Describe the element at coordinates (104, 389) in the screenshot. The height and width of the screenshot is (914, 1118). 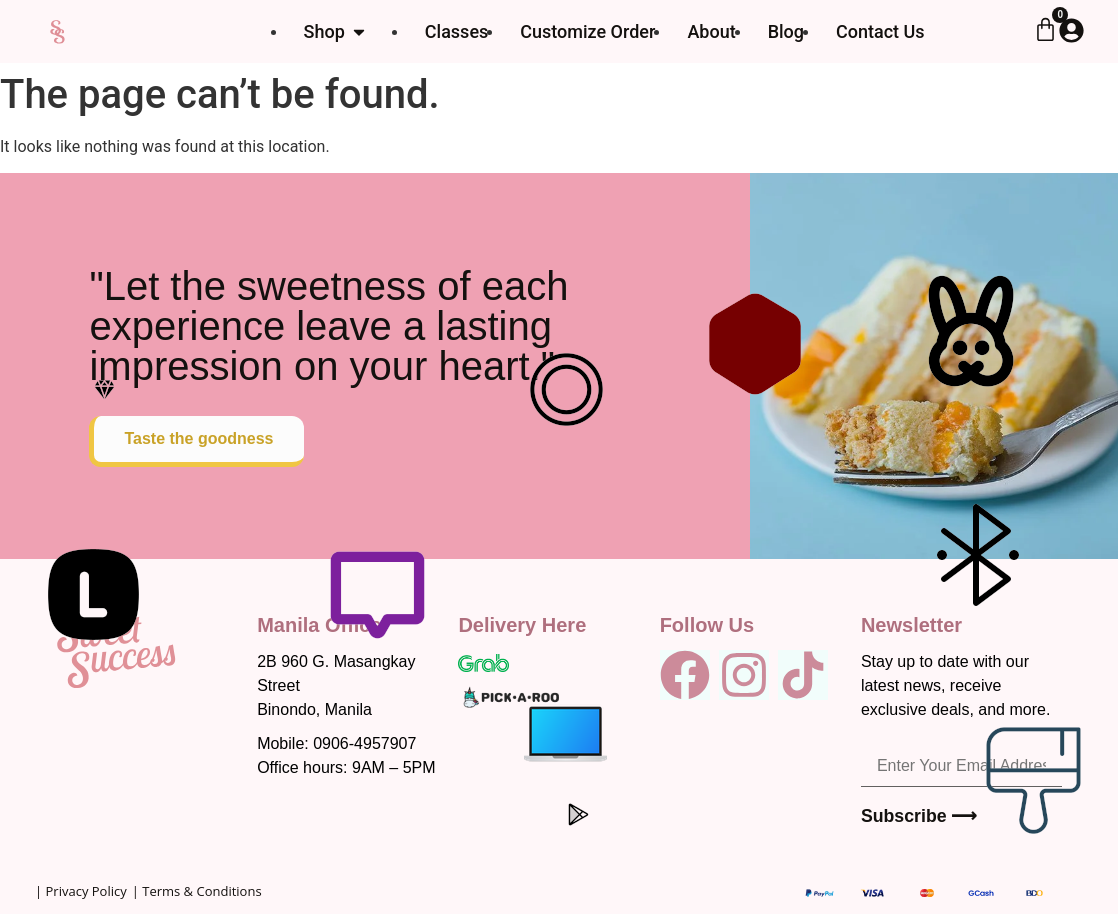
I see `indicates premium or VIP membership status` at that location.